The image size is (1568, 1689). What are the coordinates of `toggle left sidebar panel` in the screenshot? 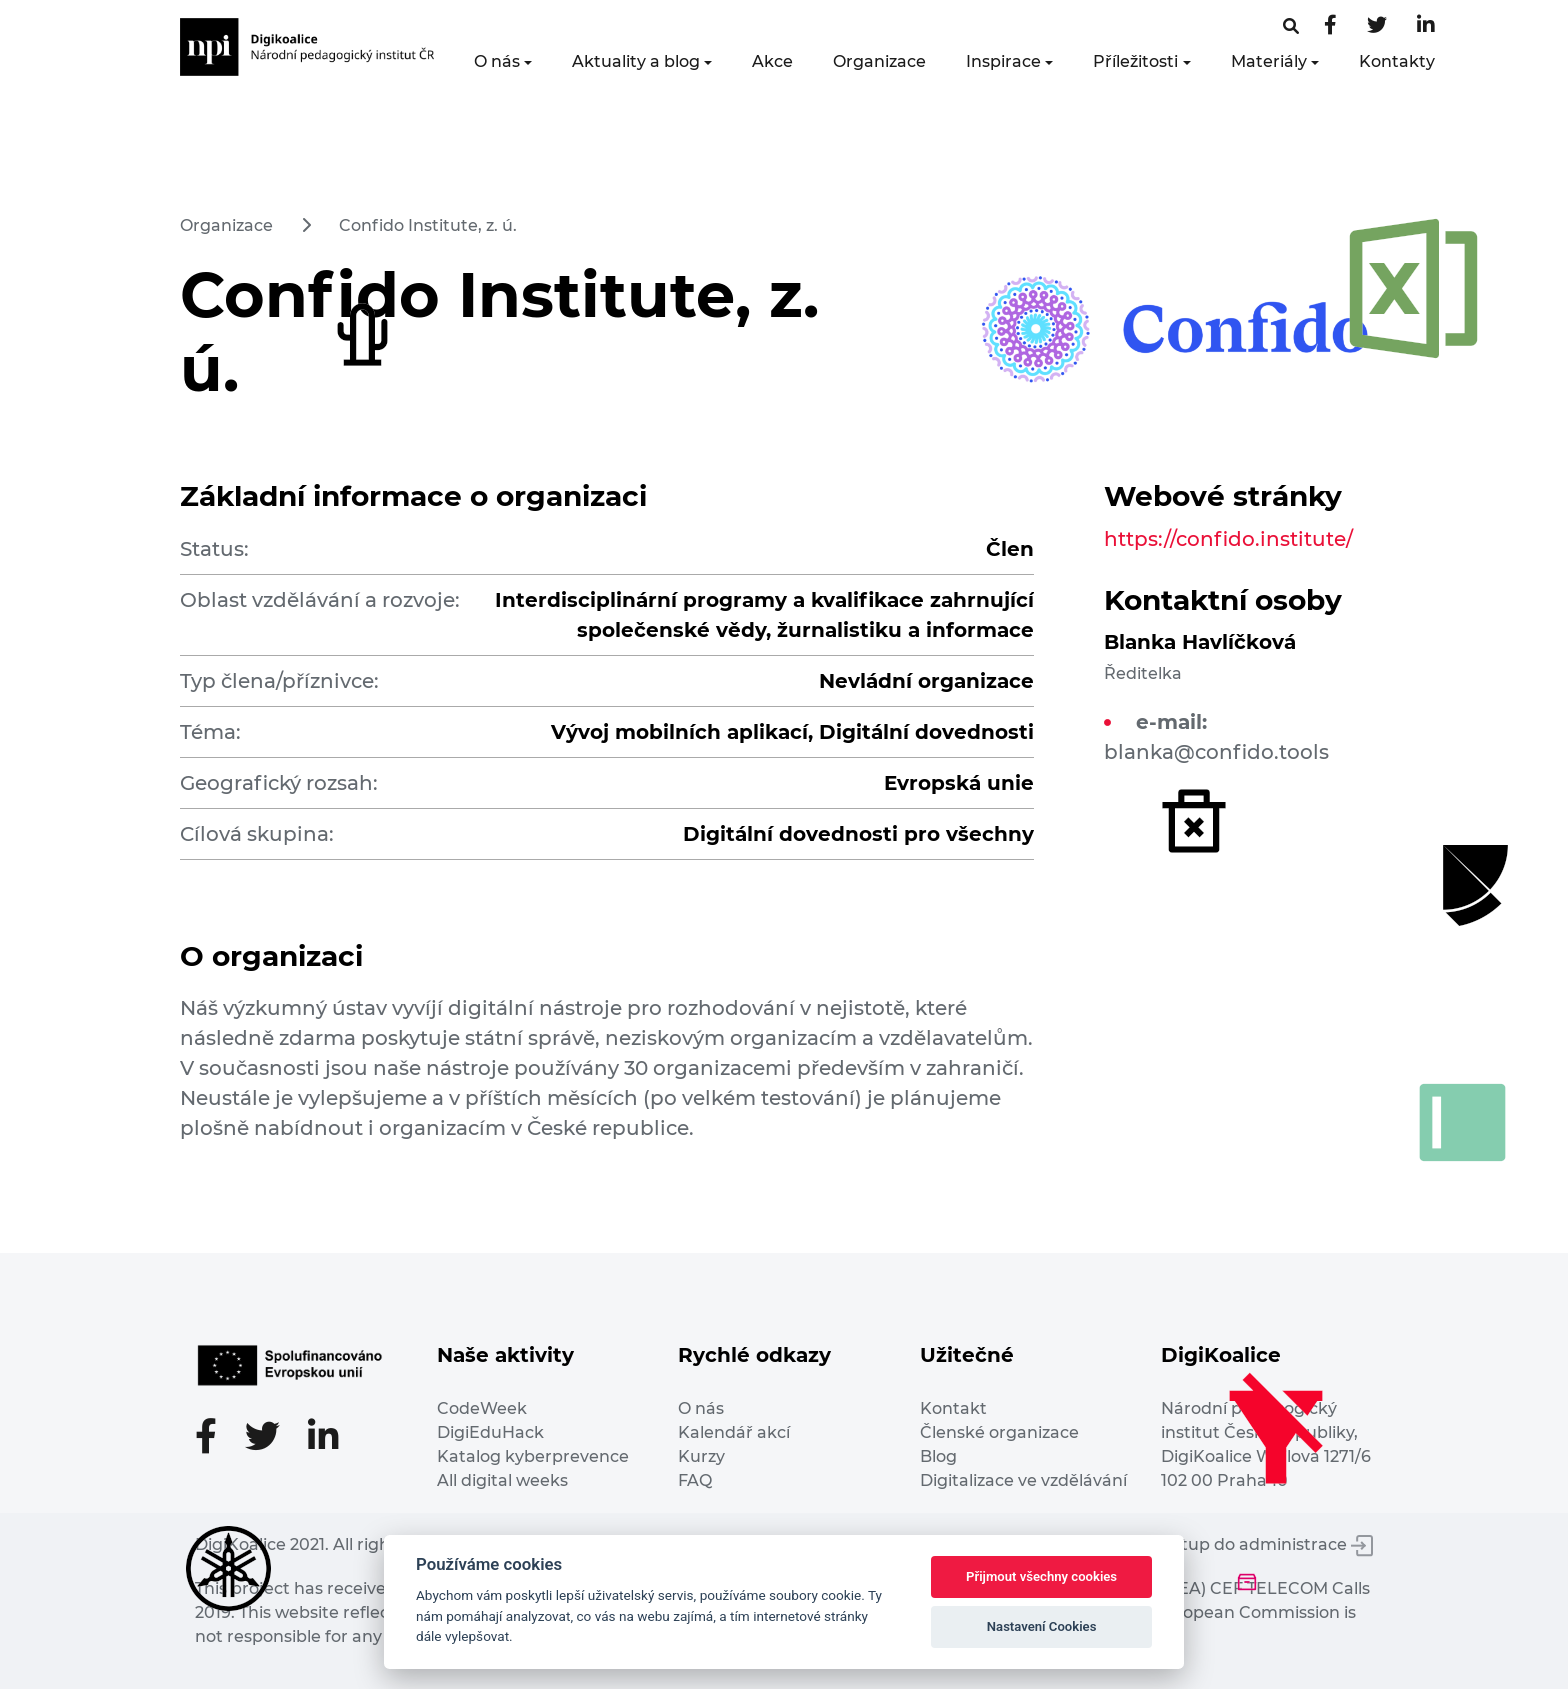 It's located at (1462, 1122).